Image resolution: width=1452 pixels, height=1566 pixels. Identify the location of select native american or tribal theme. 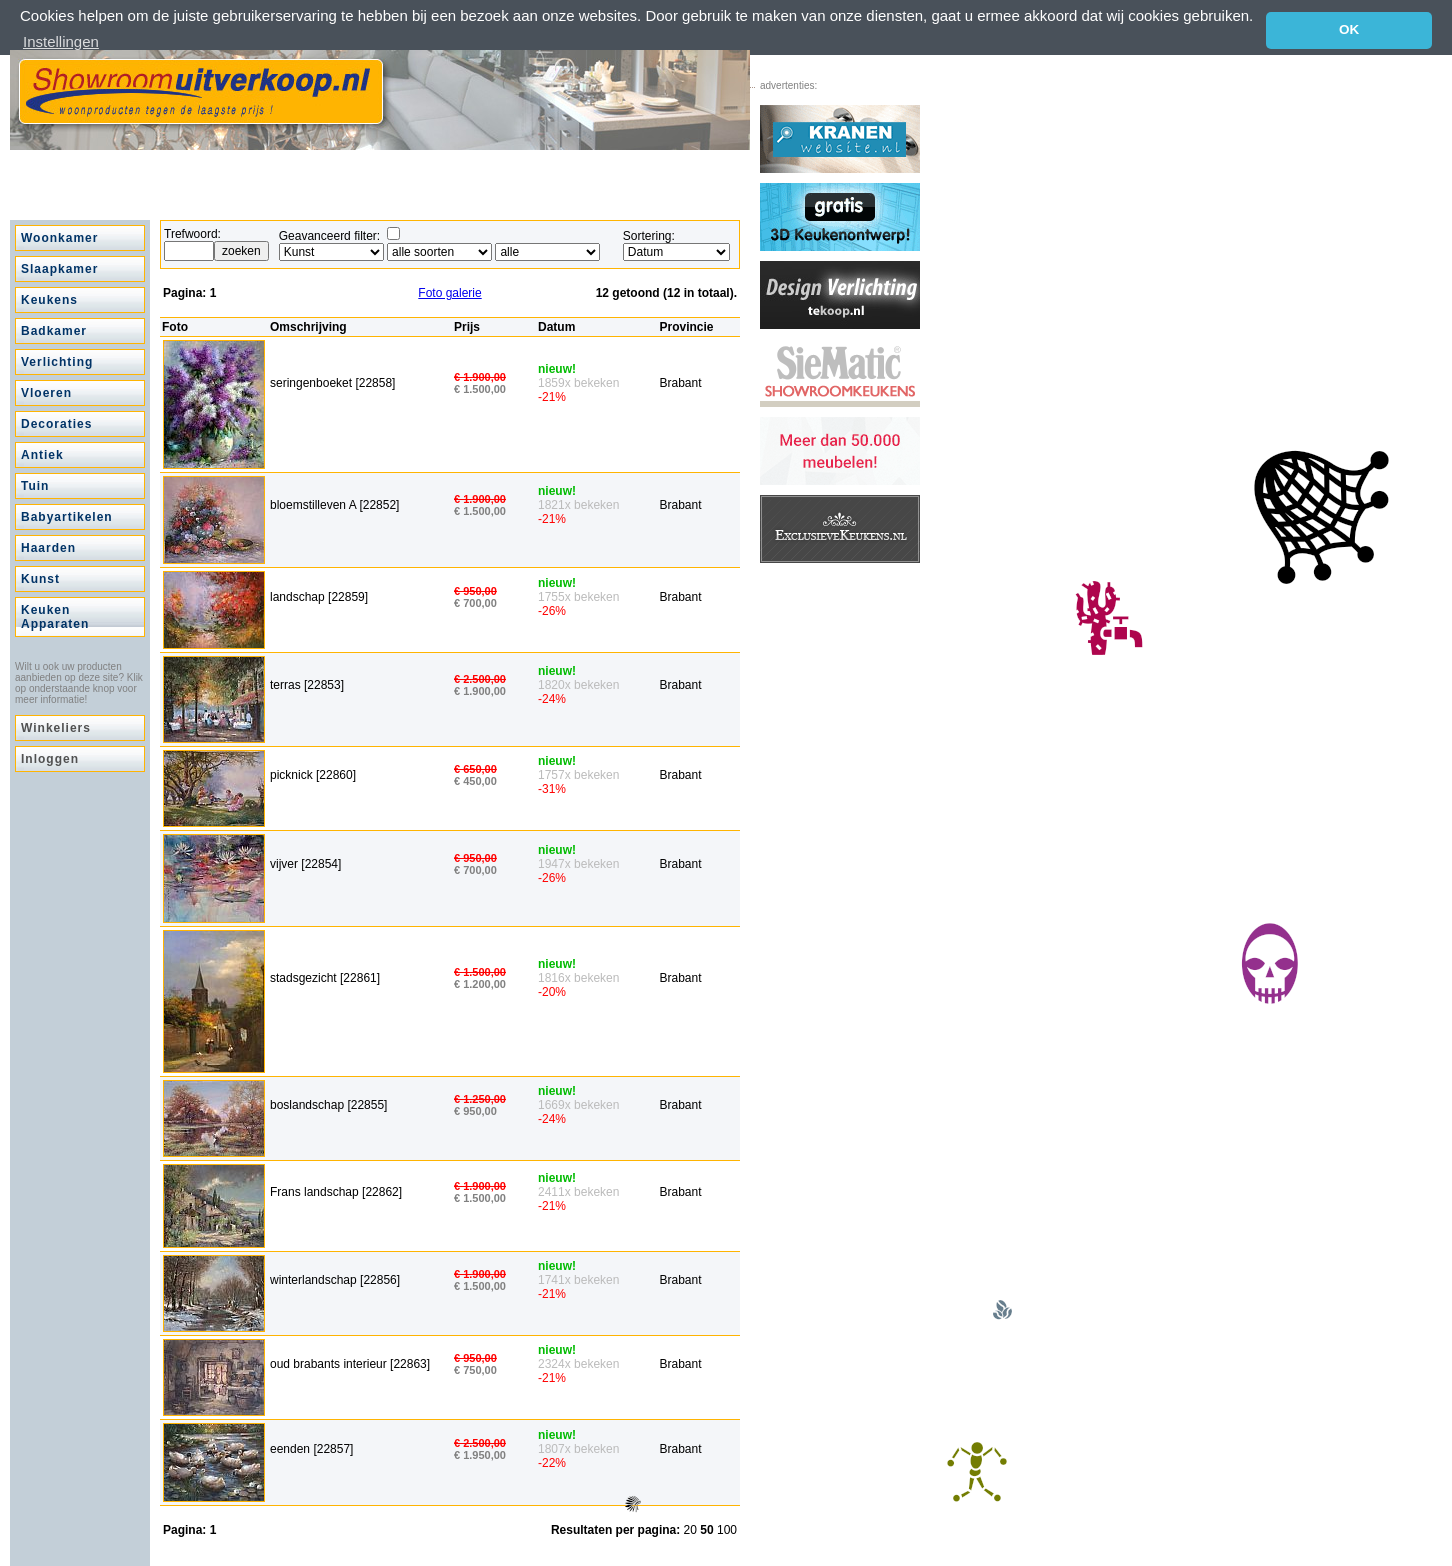
(633, 1504).